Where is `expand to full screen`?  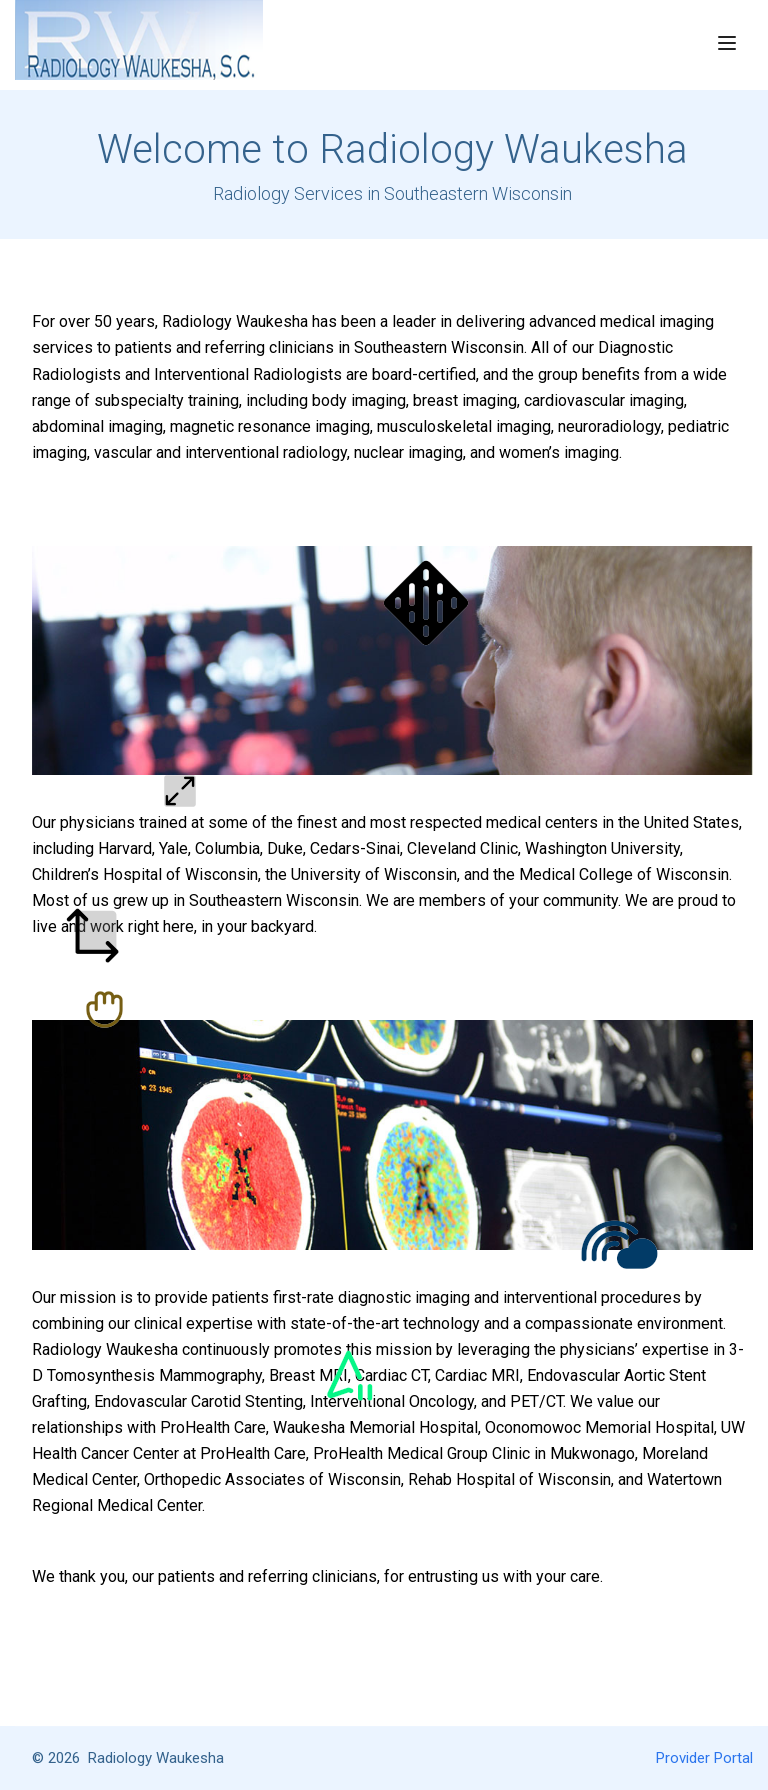
expand to full screen is located at coordinates (180, 791).